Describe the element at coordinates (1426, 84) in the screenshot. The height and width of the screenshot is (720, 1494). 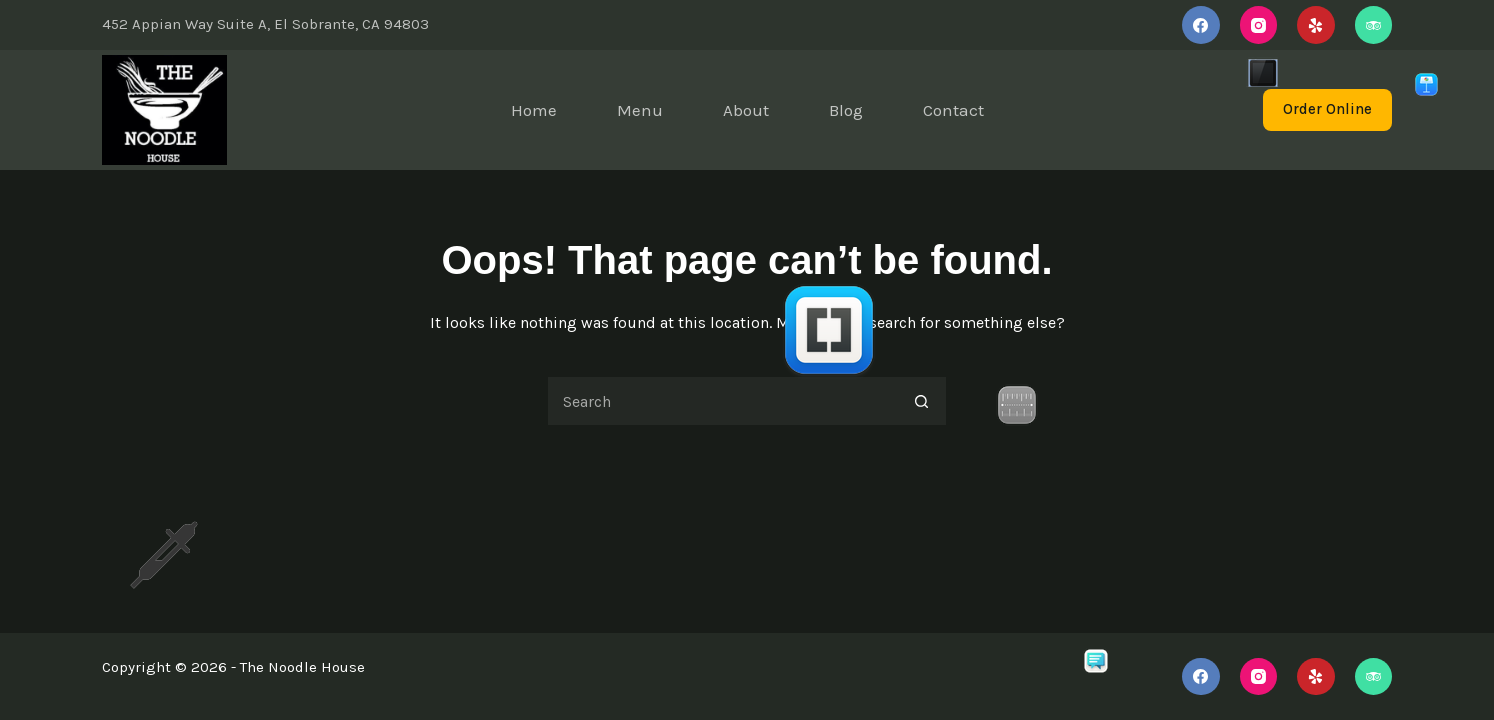
I see `open LibreOffice Writer document editor` at that location.